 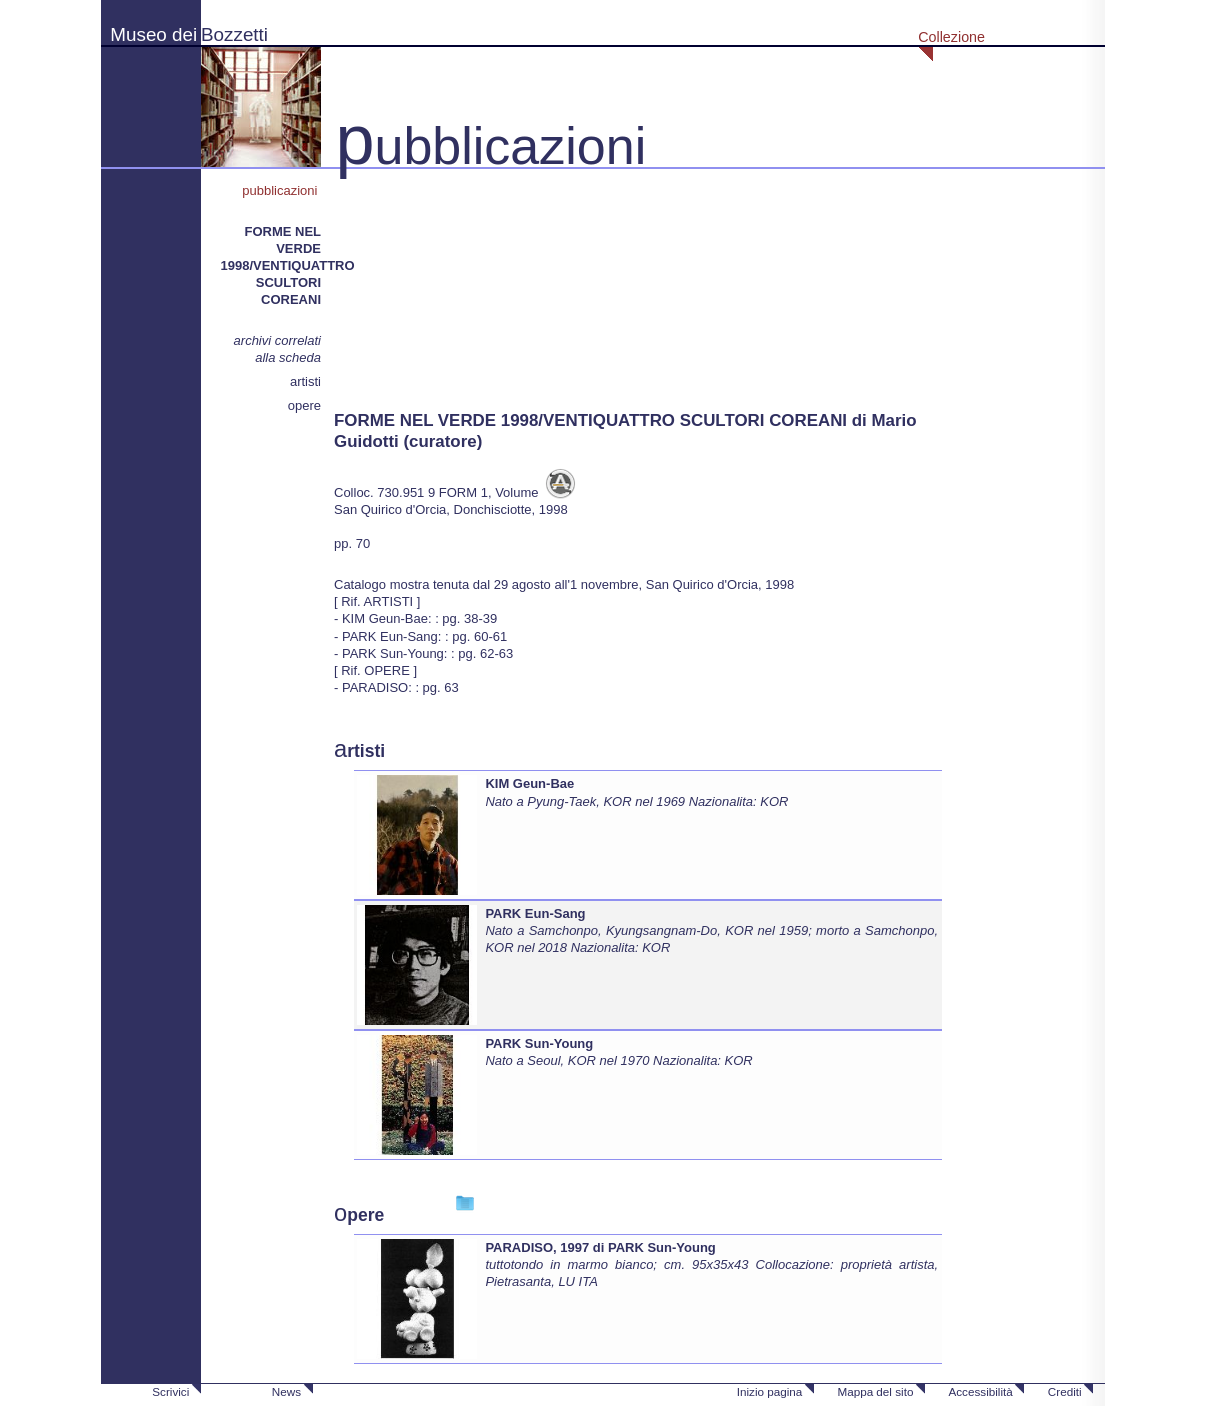 I want to click on open the software update manager, so click(x=560, y=483).